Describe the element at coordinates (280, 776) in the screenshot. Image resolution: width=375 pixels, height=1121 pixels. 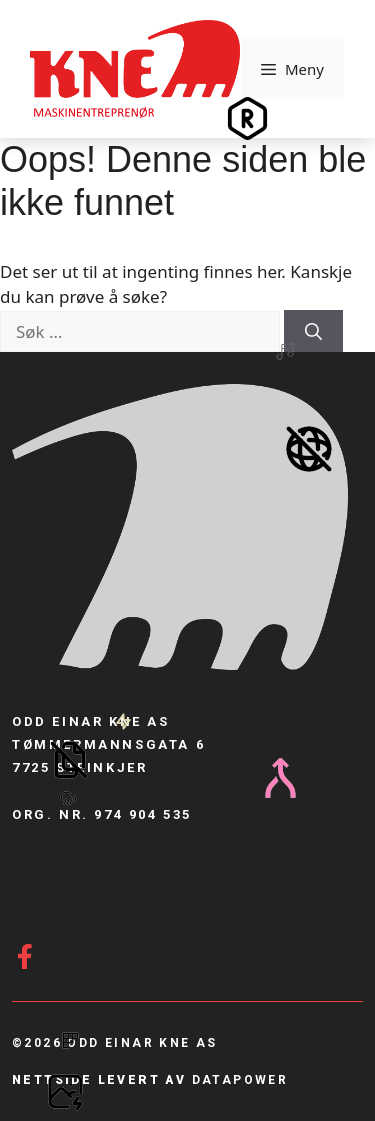
I see `merge branches or files together` at that location.